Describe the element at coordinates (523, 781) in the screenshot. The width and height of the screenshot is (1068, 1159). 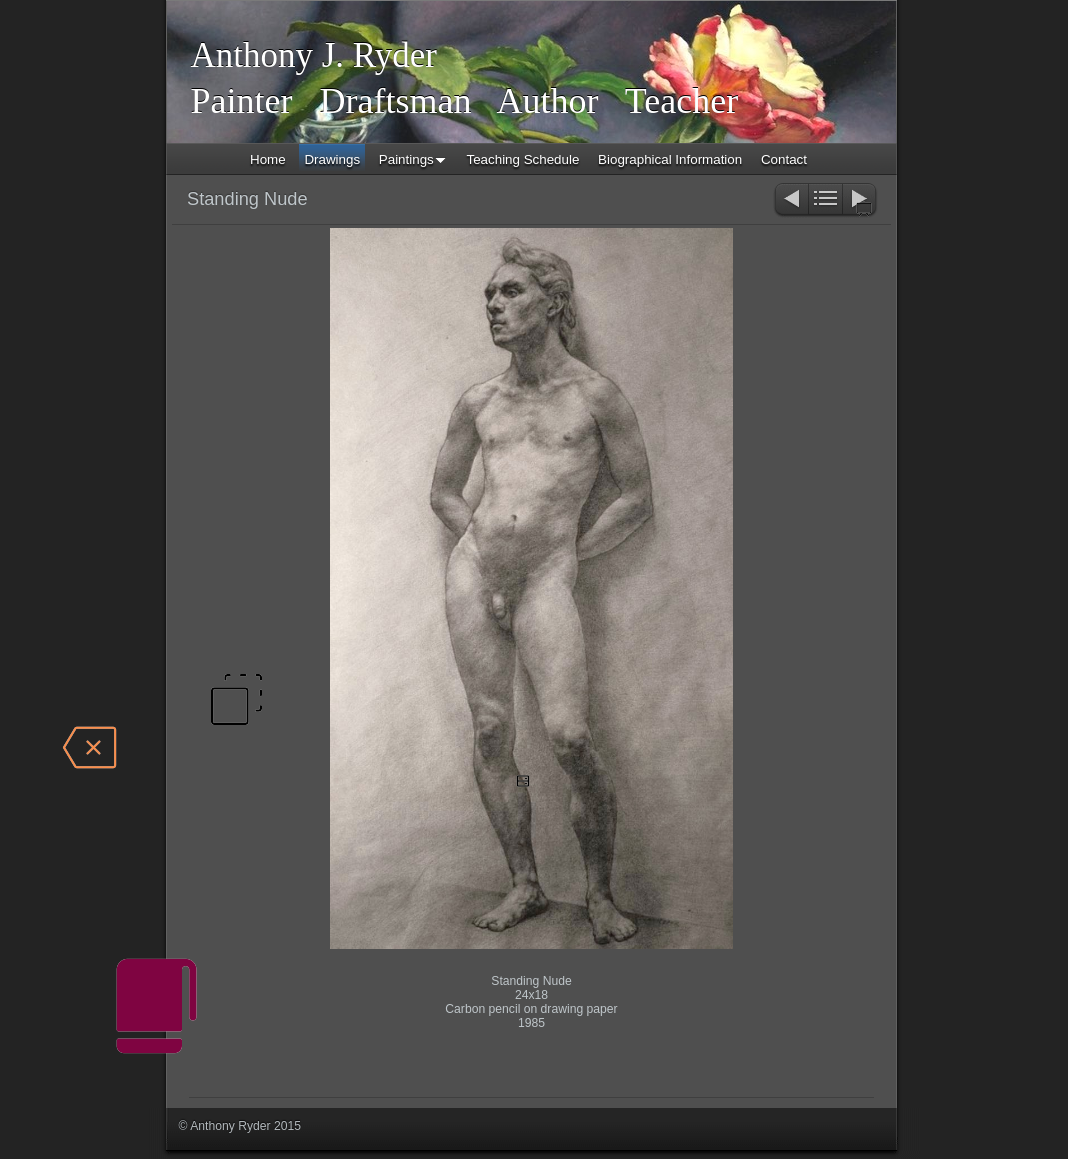
I see `access storage drives or disk management` at that location.